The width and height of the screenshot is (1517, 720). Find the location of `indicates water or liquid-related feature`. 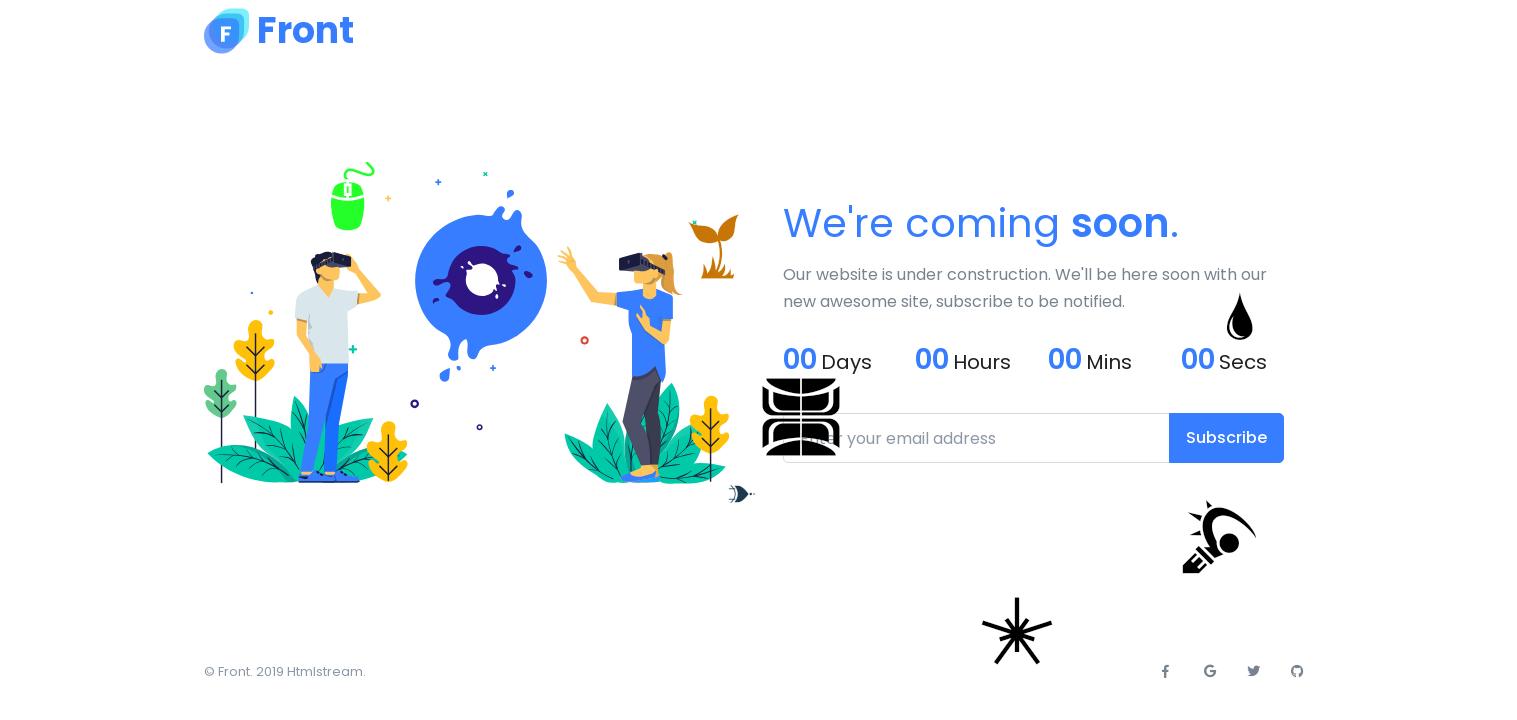

indicates water or liquid-related feature is located at coordinates (1239, 316).